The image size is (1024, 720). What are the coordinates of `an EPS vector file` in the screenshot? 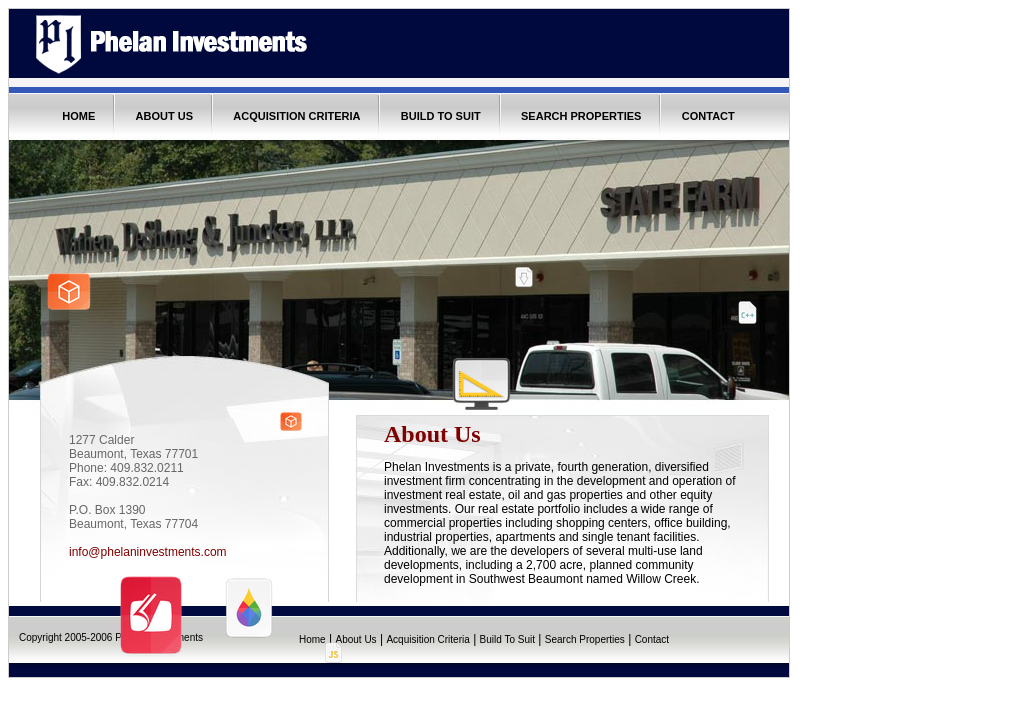 It's located at (151, 615).